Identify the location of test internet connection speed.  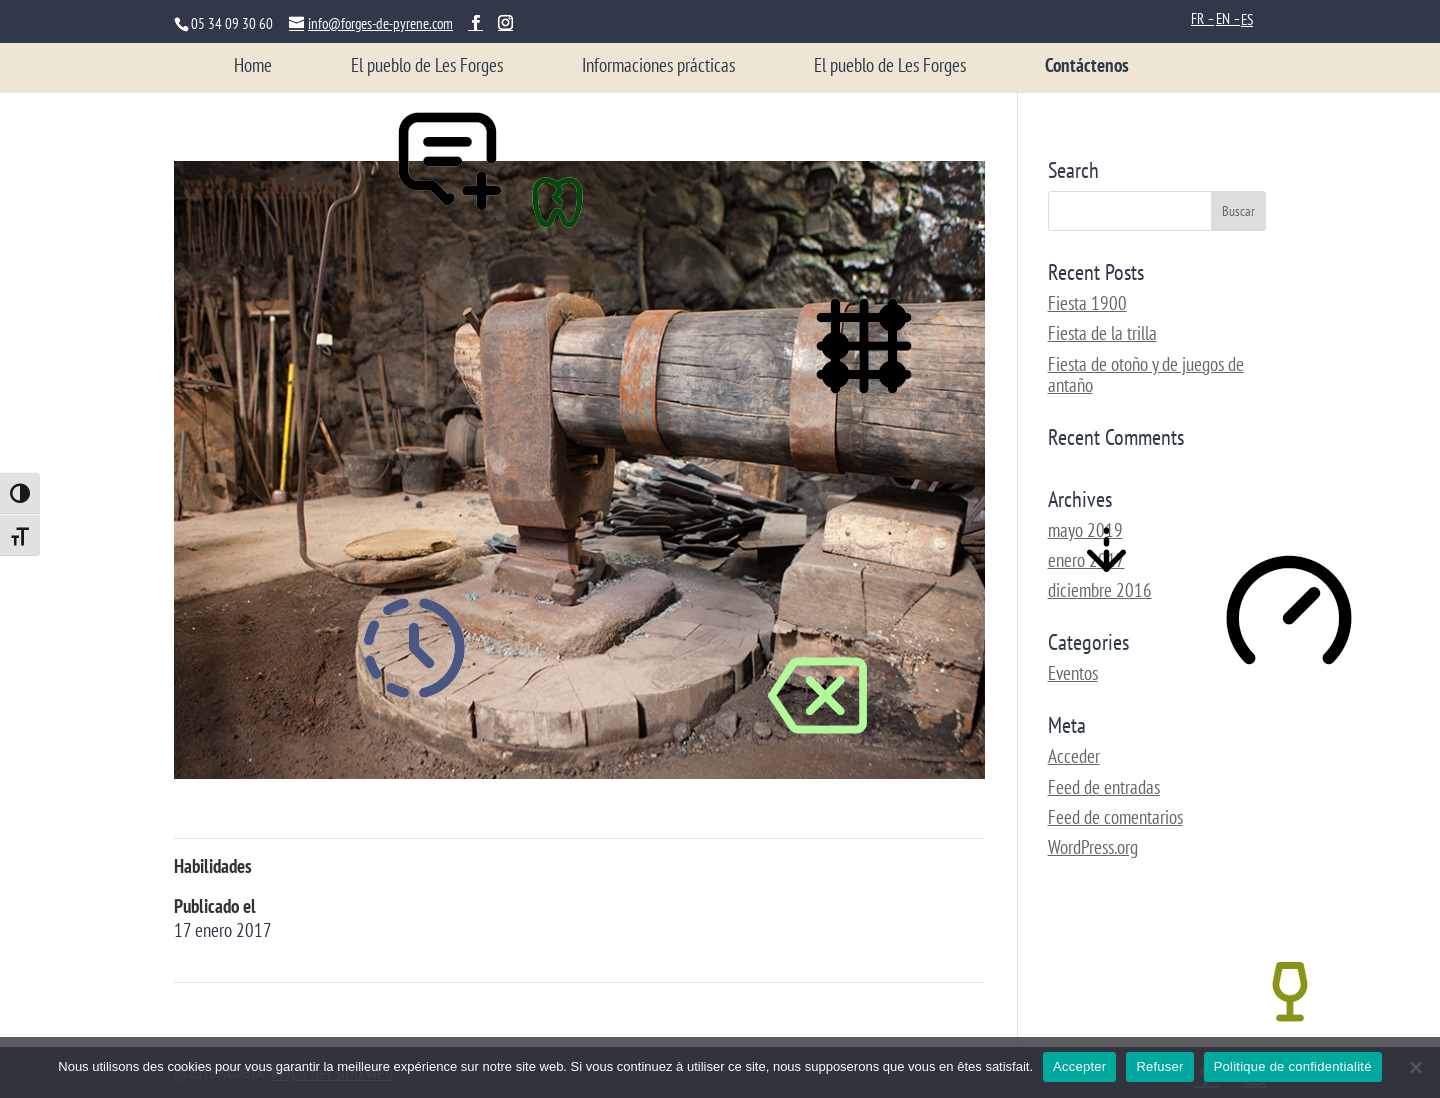
(1289, 612).